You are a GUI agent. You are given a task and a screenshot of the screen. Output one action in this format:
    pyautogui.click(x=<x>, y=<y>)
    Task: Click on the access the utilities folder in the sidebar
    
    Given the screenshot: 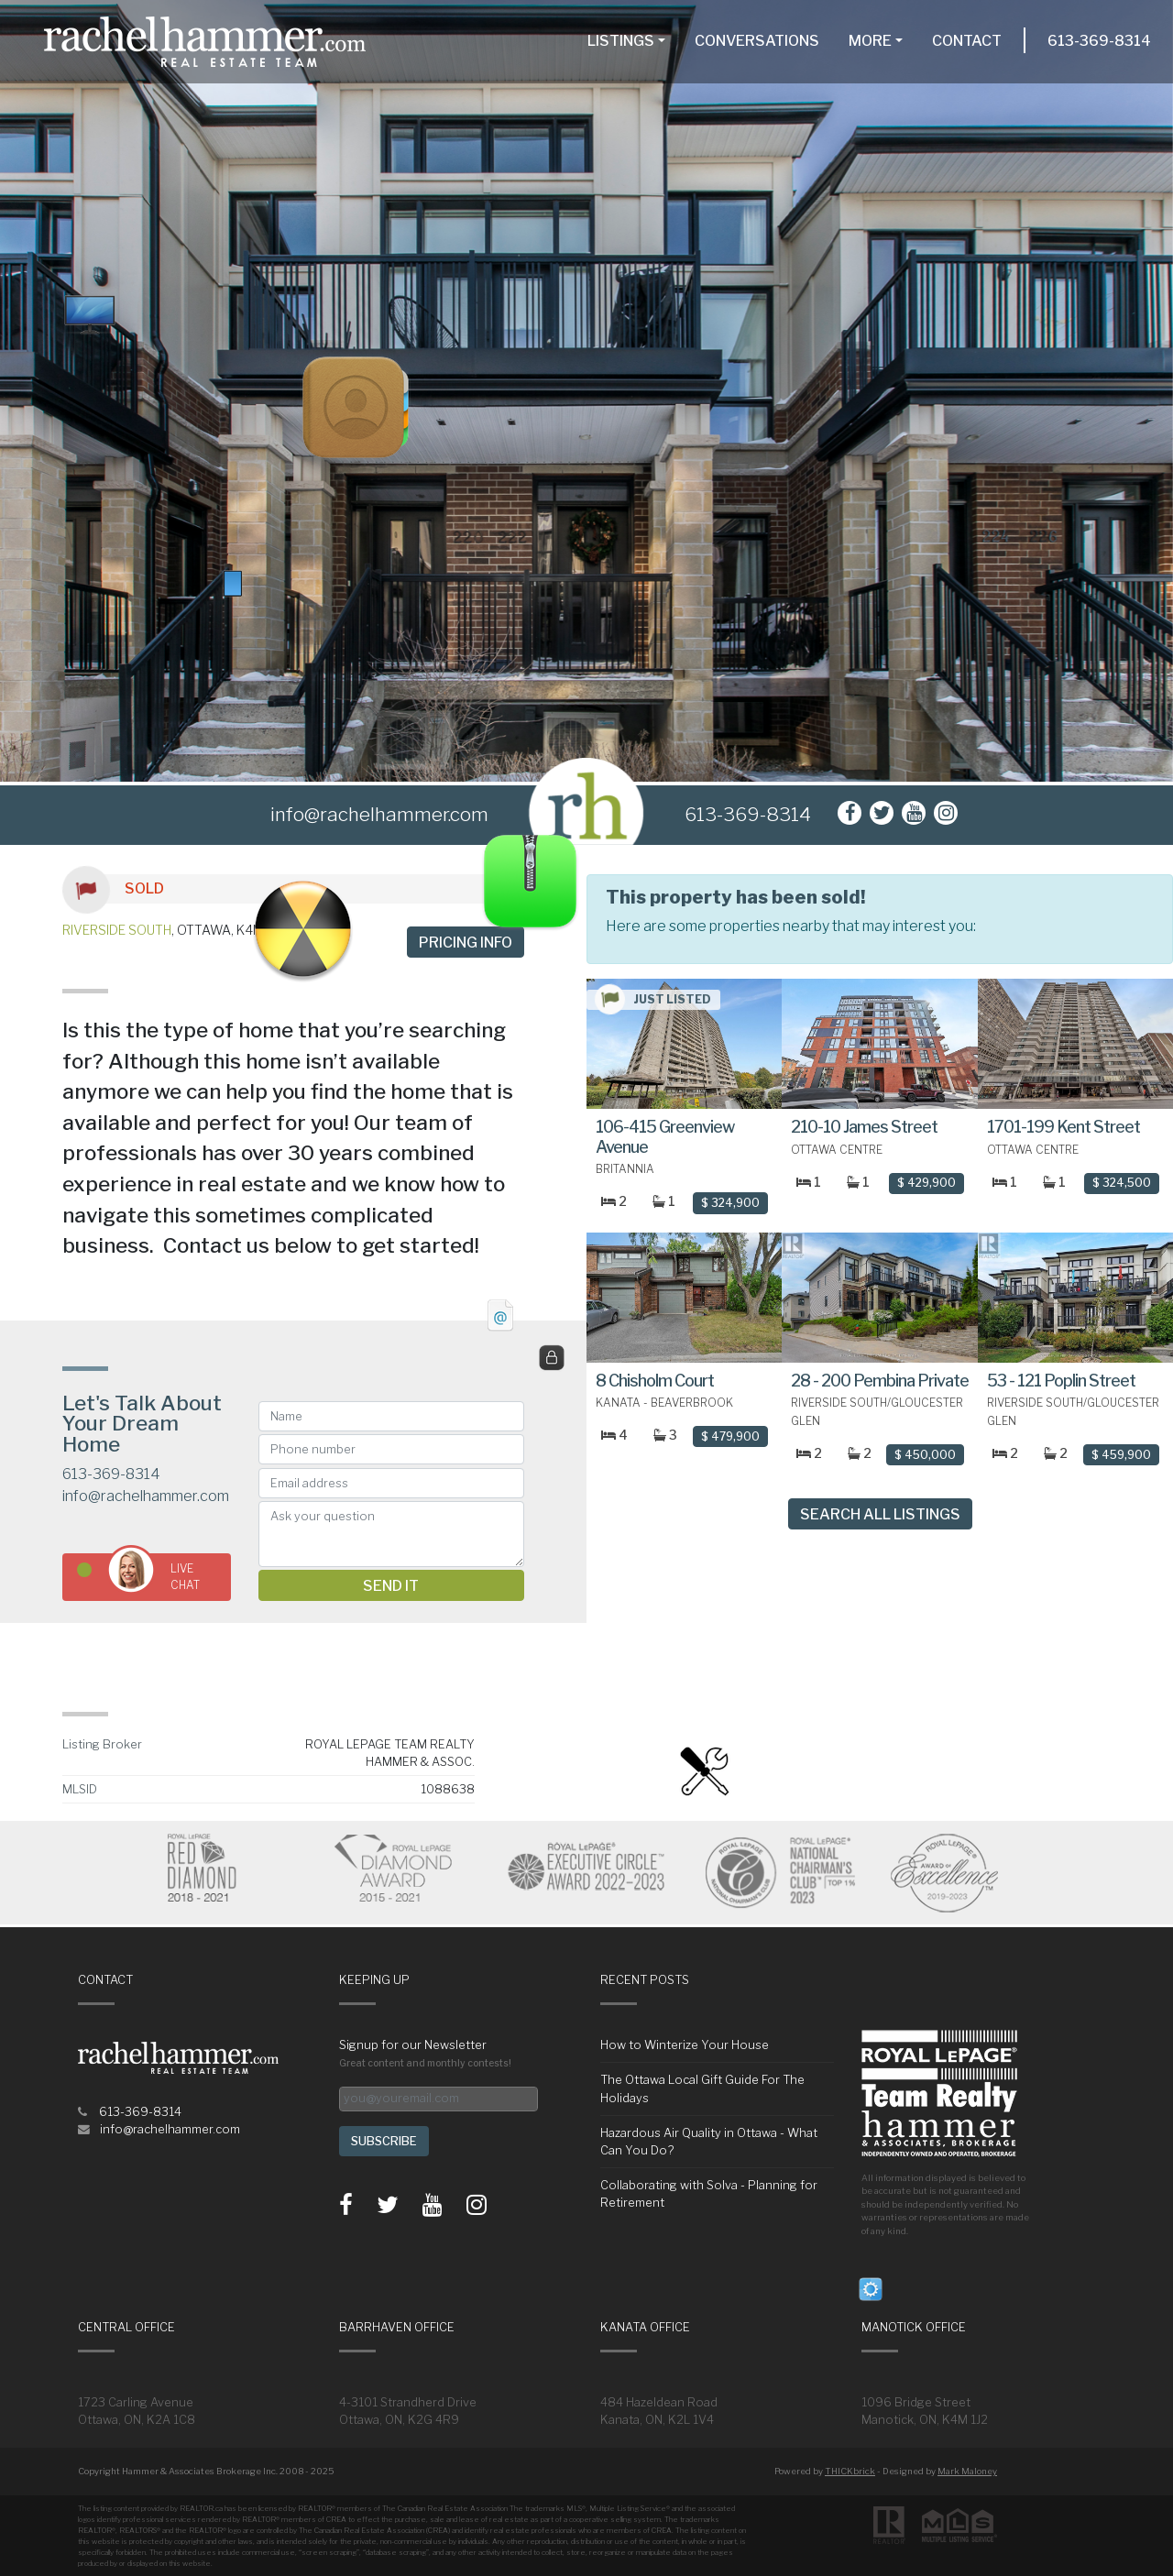 What is the action you would take?
    pyautogui.click(x=705, y=1771)
    